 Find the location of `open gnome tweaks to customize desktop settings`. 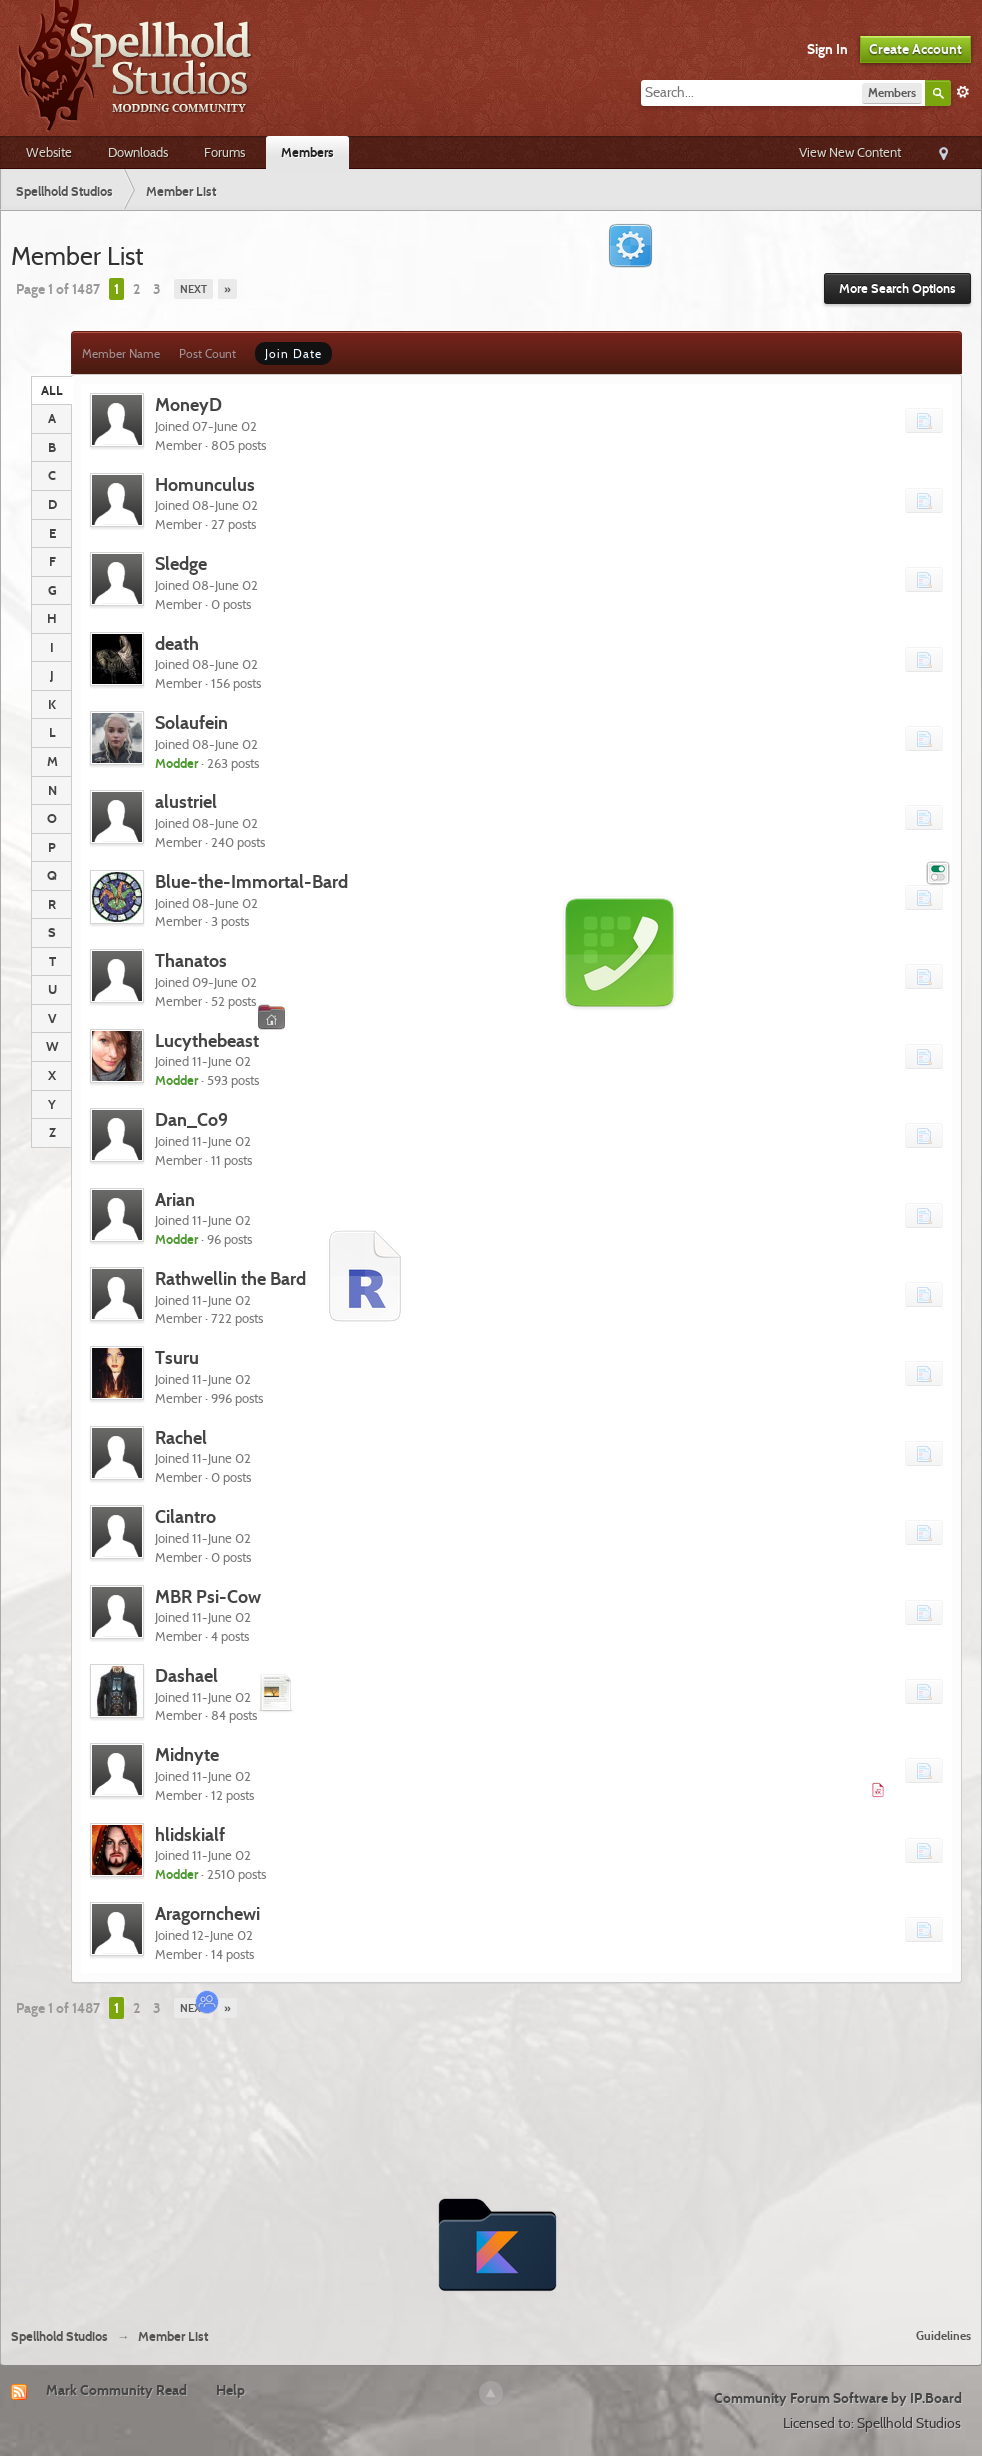

open gnome tweaks to customize desktop settings is located at coordinates (938, 873).